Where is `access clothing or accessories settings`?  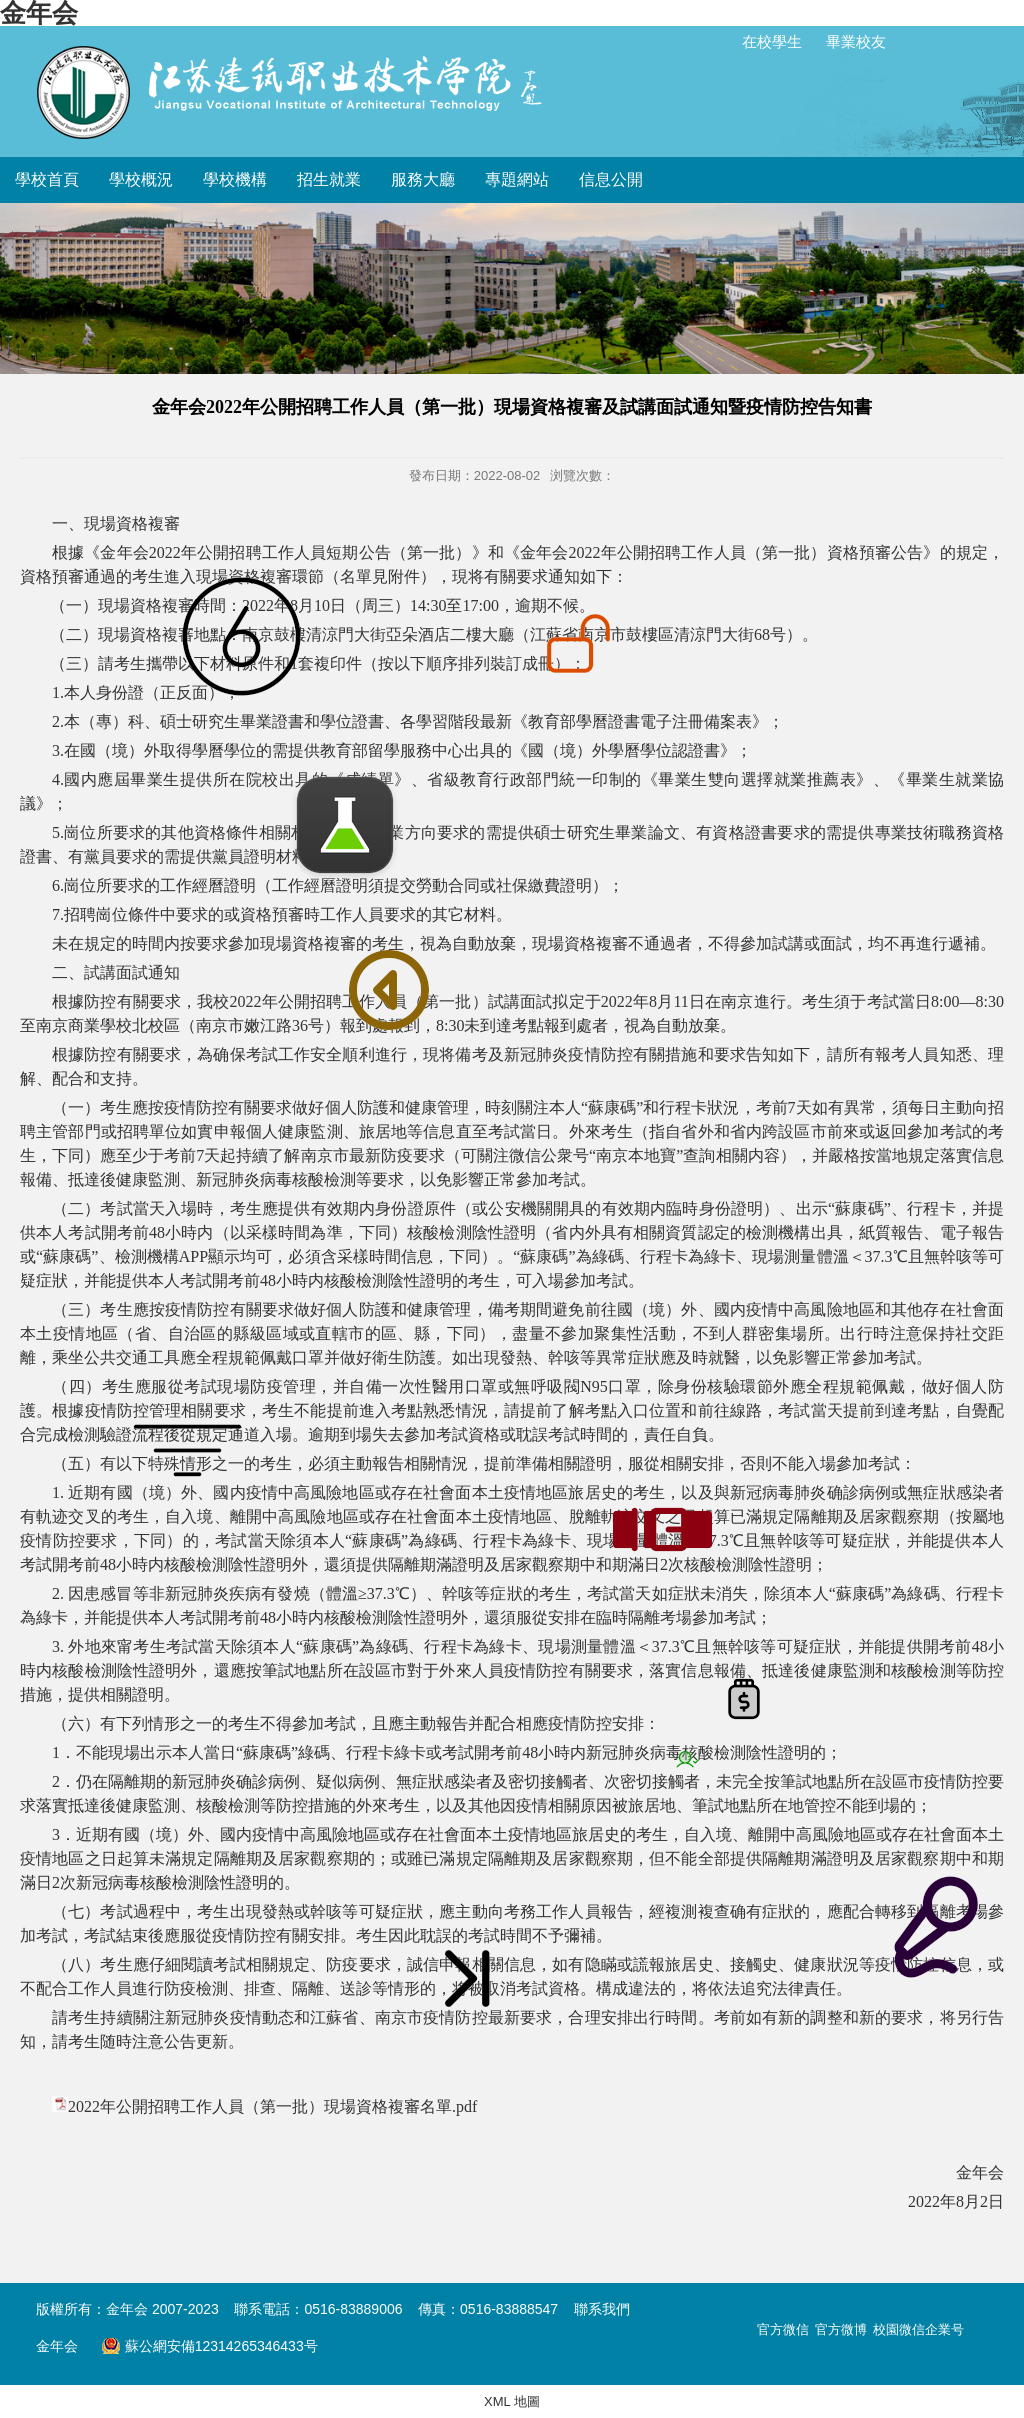
access clothing or accessories settings is located at coordinates (662, 1529).